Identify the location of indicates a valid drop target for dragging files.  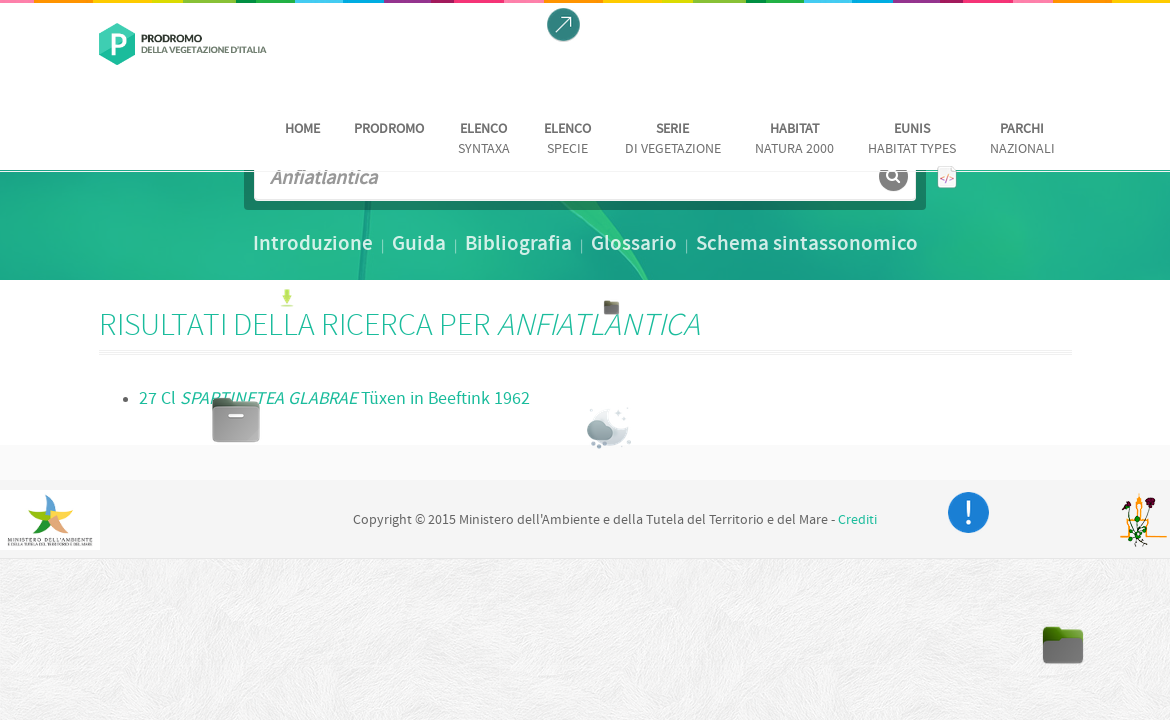
(611, 307).